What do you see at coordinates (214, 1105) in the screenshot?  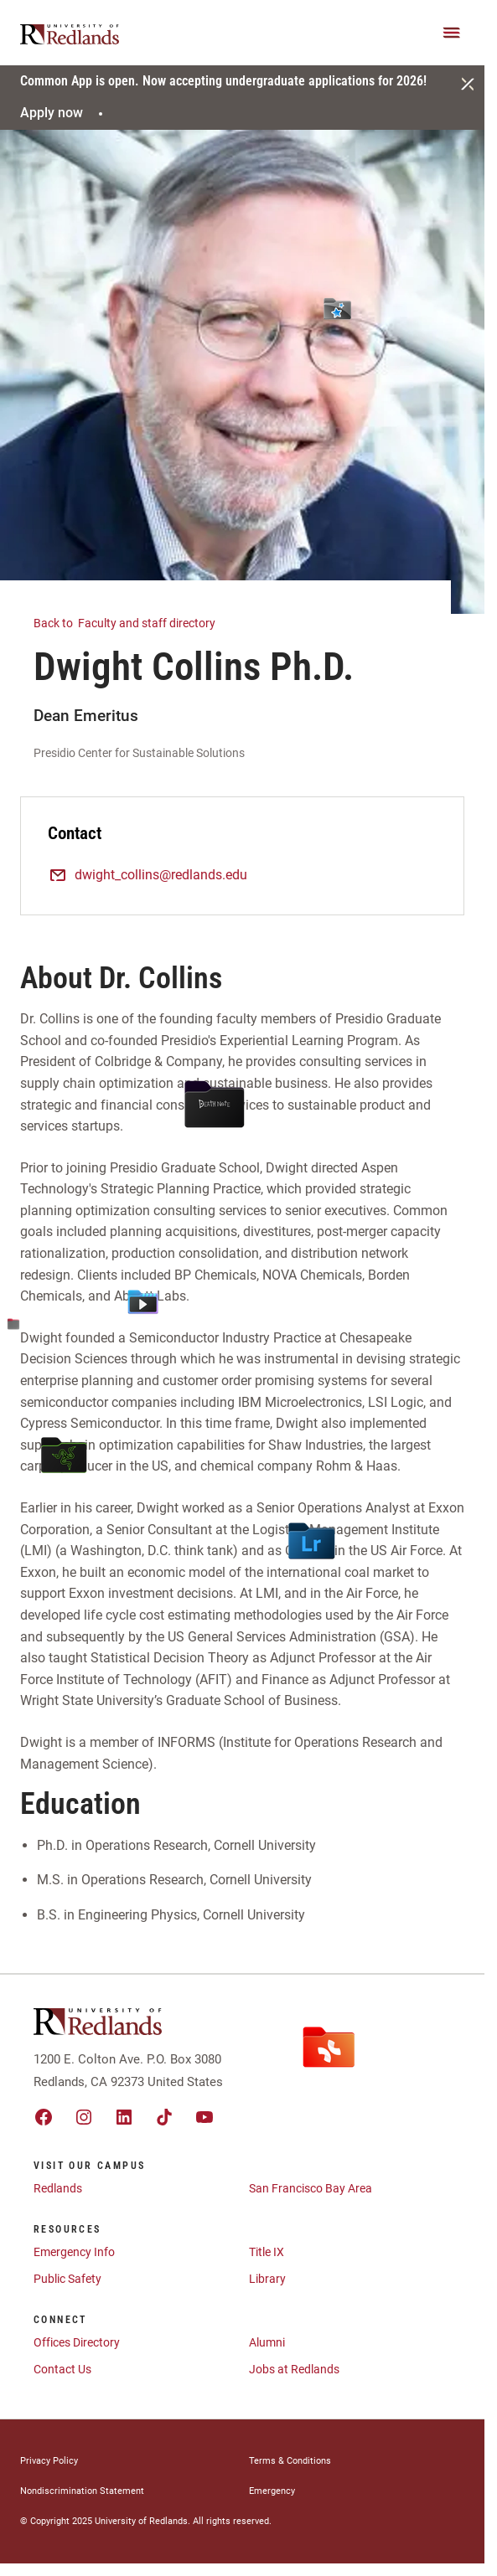 I see `folder containing death note anime/manga related files` at bounding box center [214, 1105].